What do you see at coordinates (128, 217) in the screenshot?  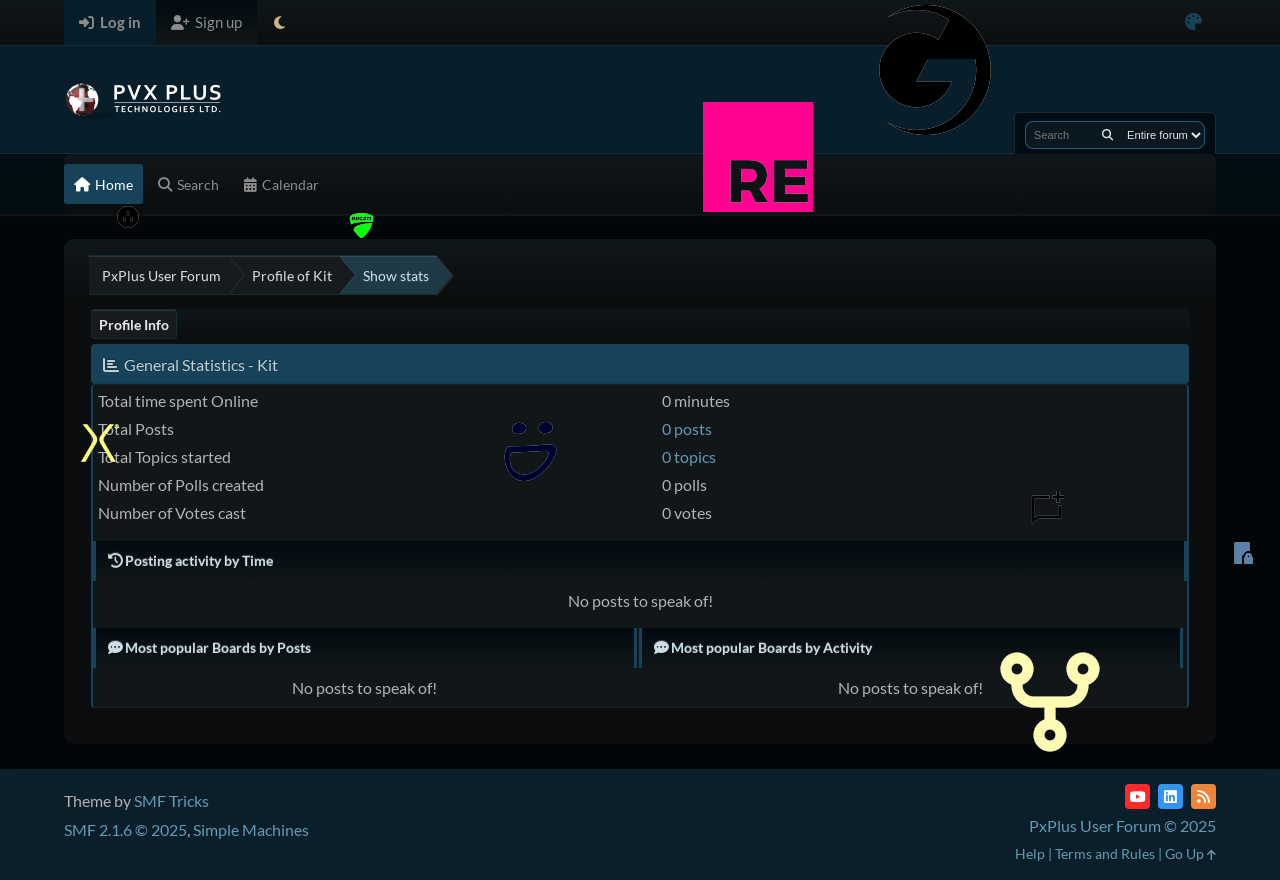 I see `electrical outlet or power socket indicator` at bounding box center [128, 217].